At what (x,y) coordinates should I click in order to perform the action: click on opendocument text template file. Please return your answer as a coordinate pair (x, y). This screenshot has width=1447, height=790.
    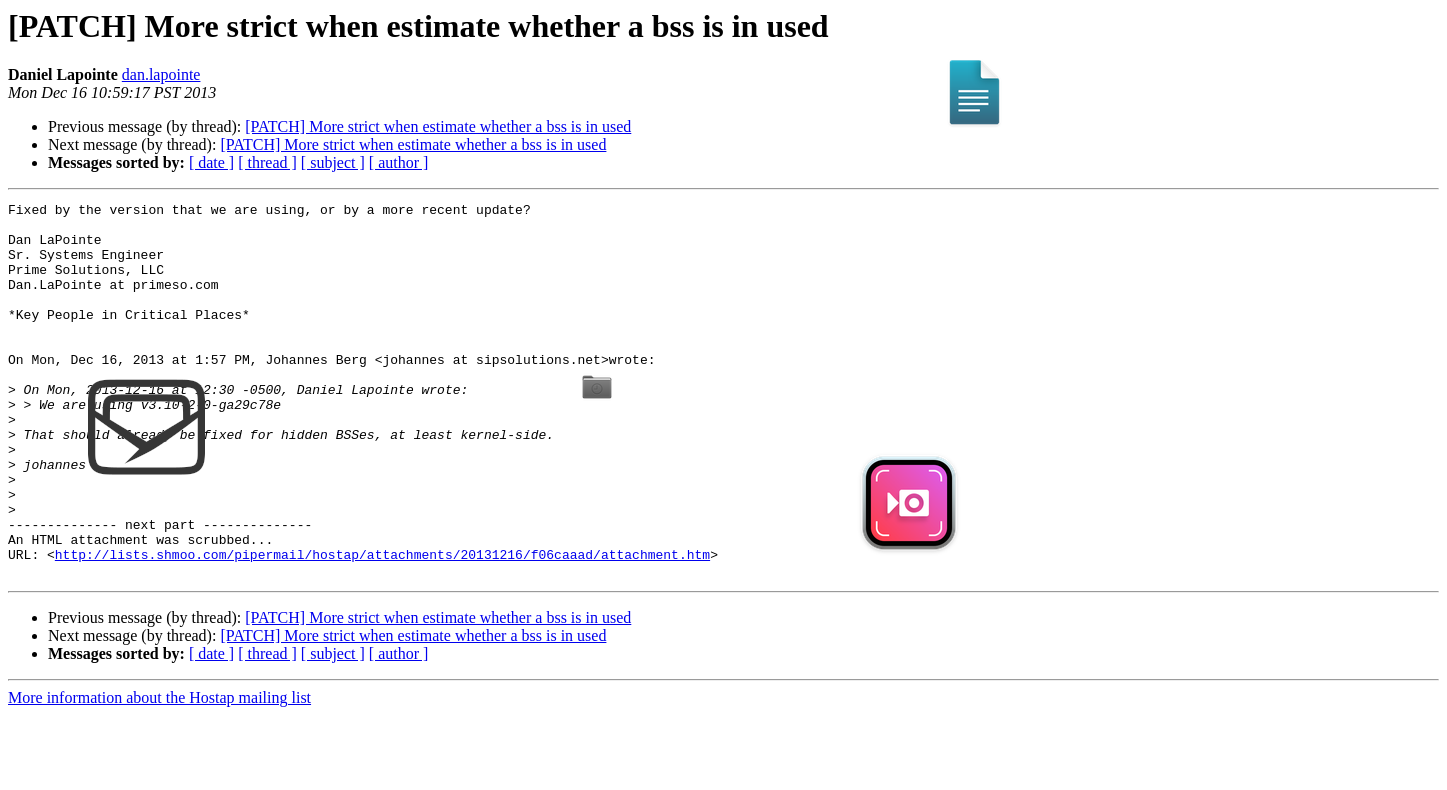
    Looking at the image, I should click on (974, 93).